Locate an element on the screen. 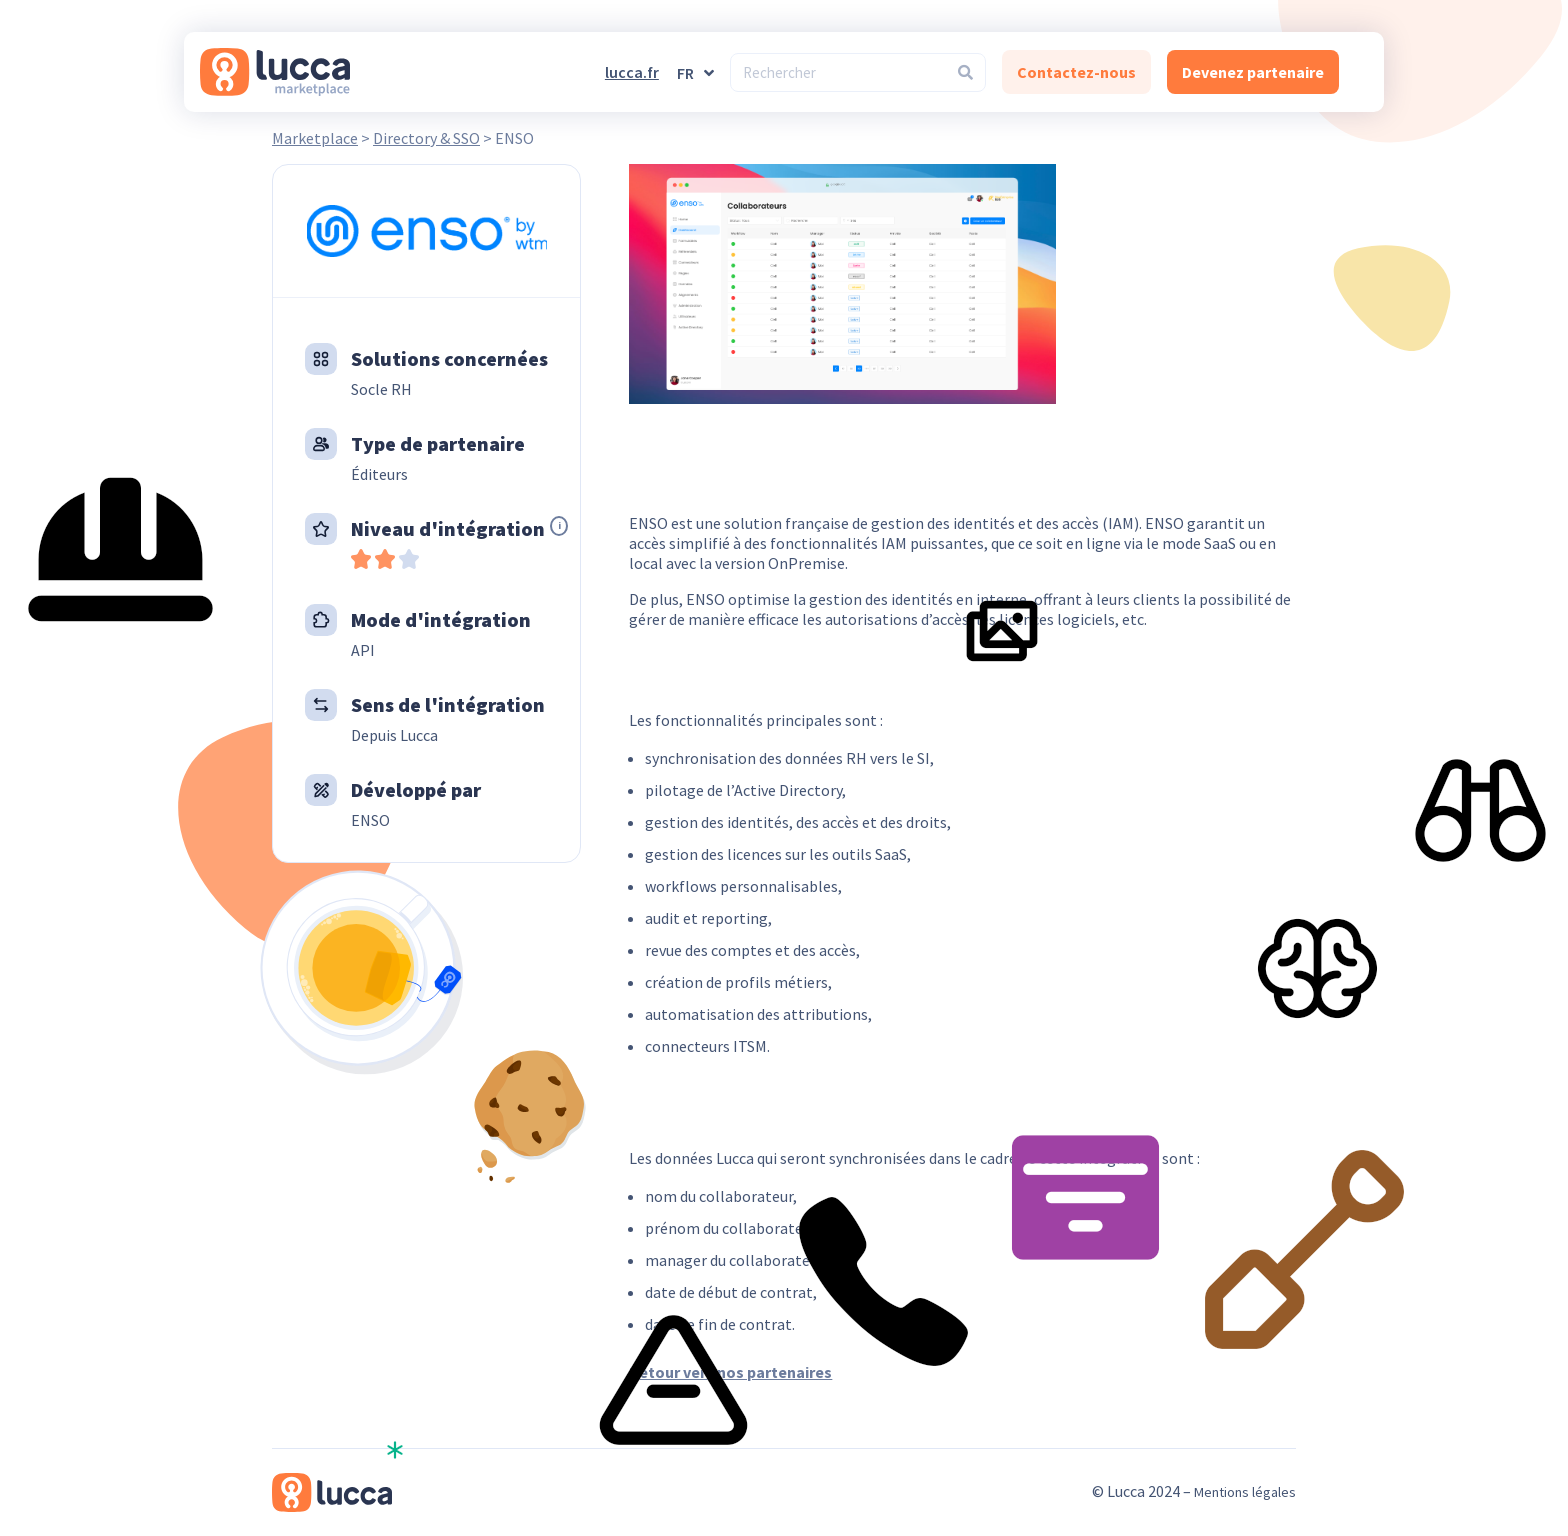 Image resolution: width=1568 pixels, height=1536 pixels. view photo gallery is located at coordinates (1002, 631).